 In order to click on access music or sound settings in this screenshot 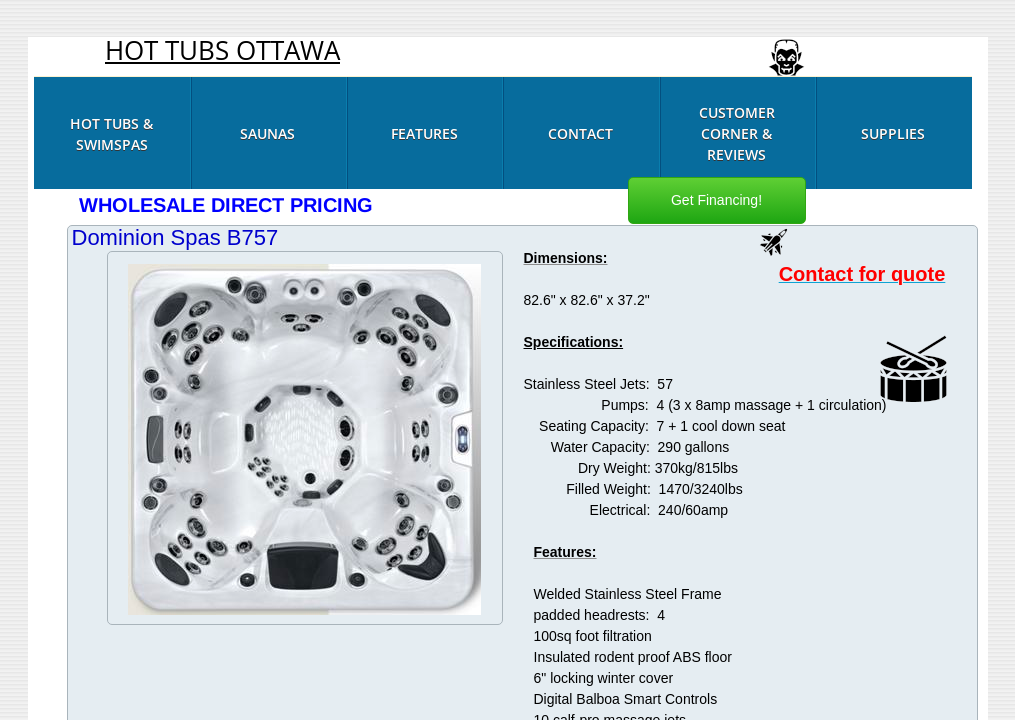, I will do `click(913, 368)`.